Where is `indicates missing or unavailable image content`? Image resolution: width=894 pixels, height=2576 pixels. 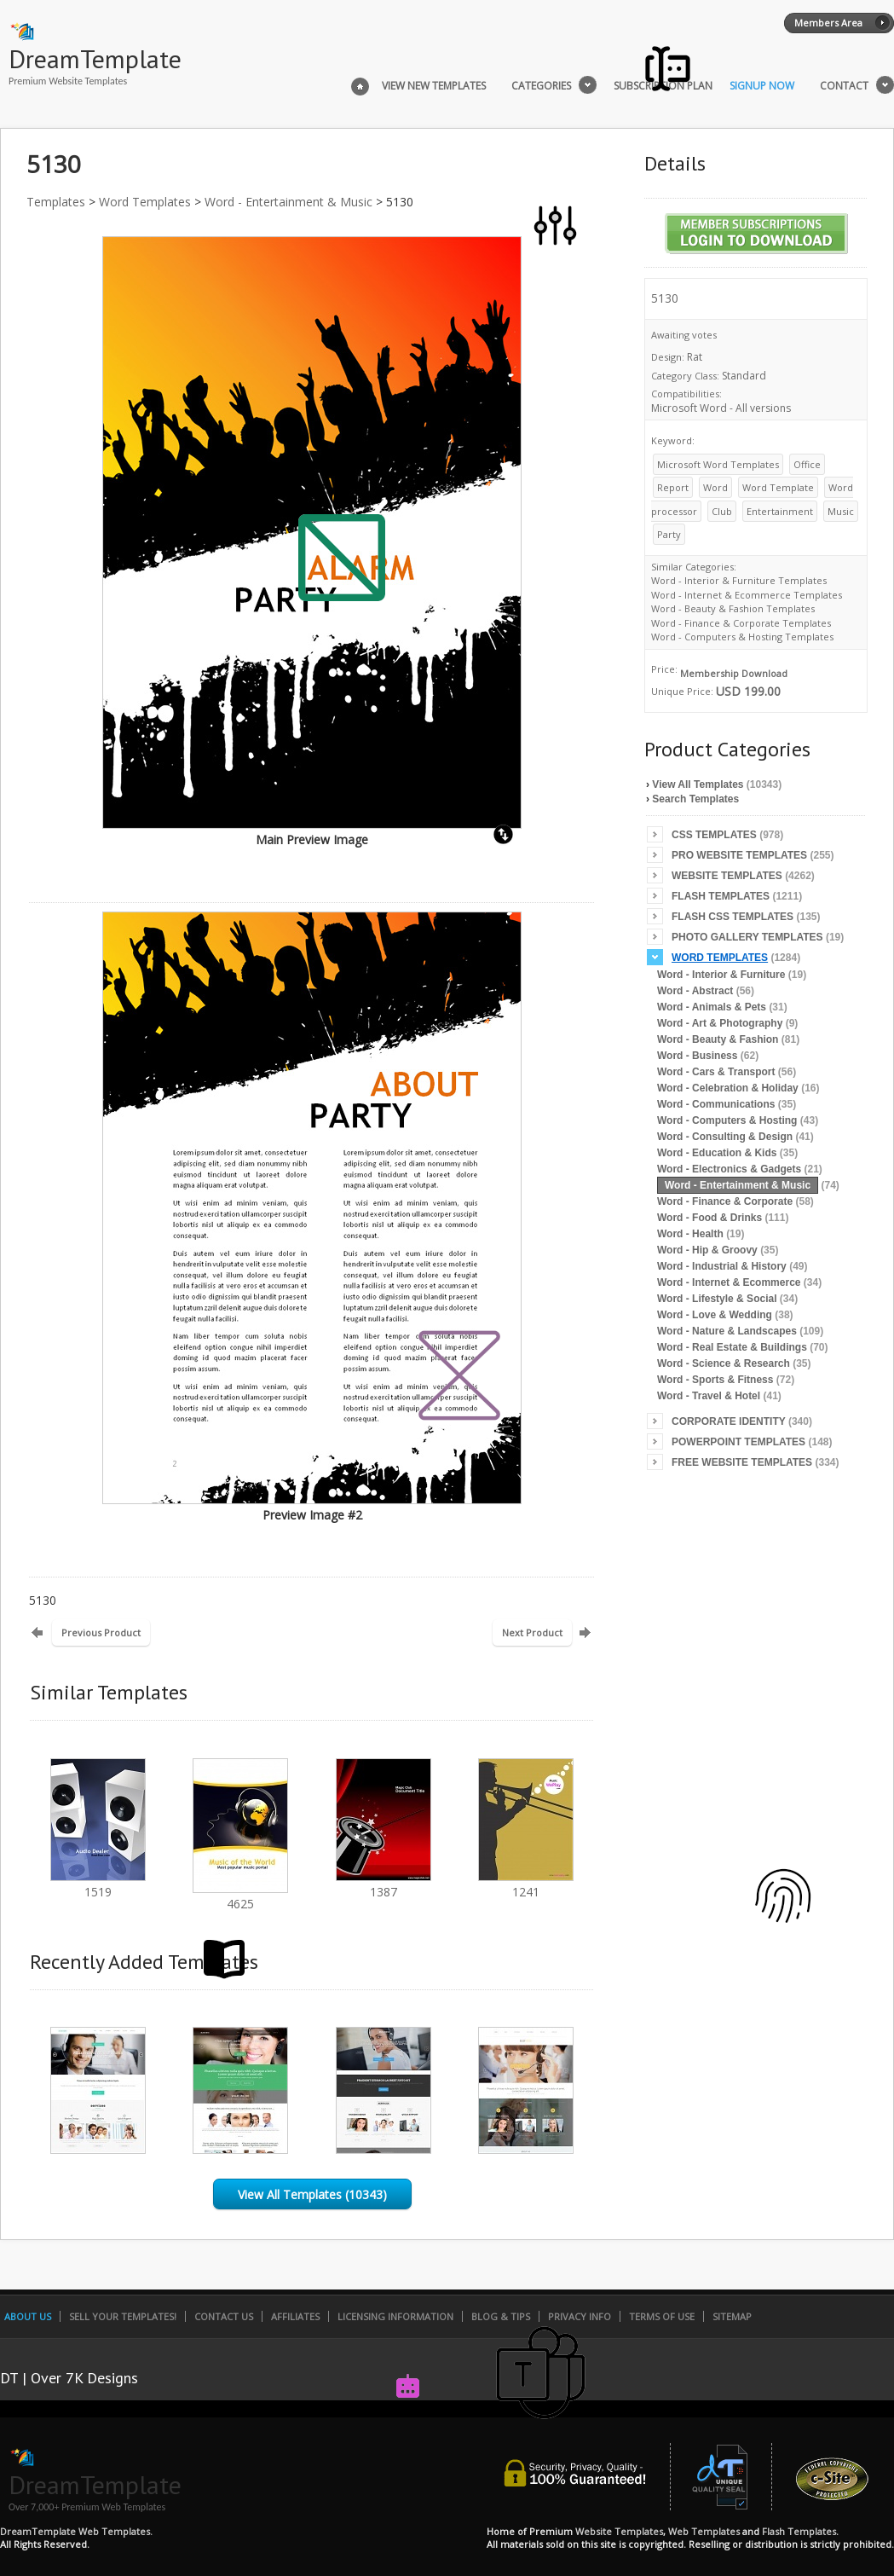 indicates missing or unavailable image content is located at coordinates (342, 558).